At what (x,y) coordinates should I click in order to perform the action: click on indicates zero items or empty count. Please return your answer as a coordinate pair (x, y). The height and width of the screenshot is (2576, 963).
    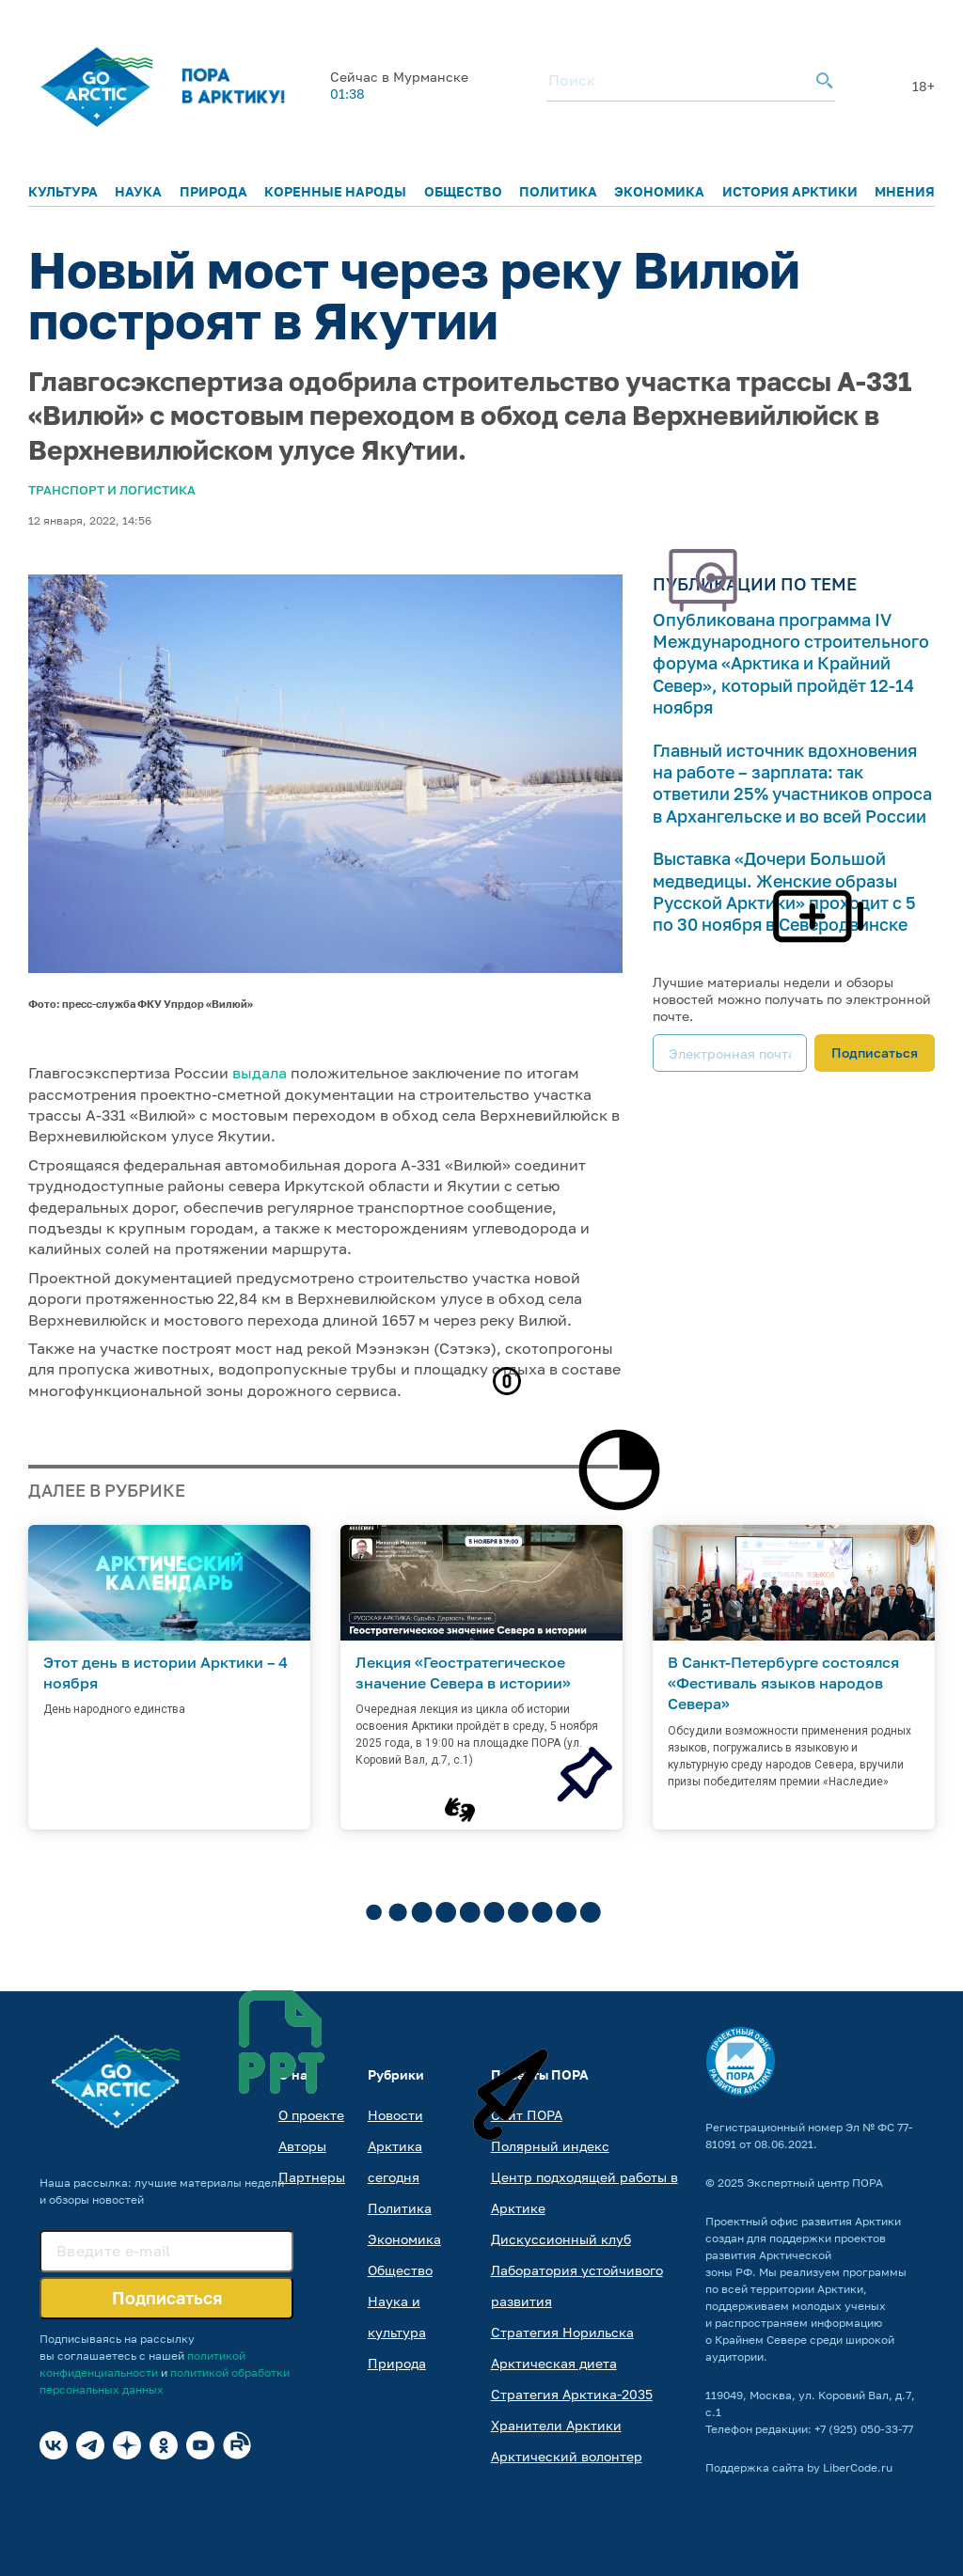
    Looking at the image, I should click on (507, 1381).